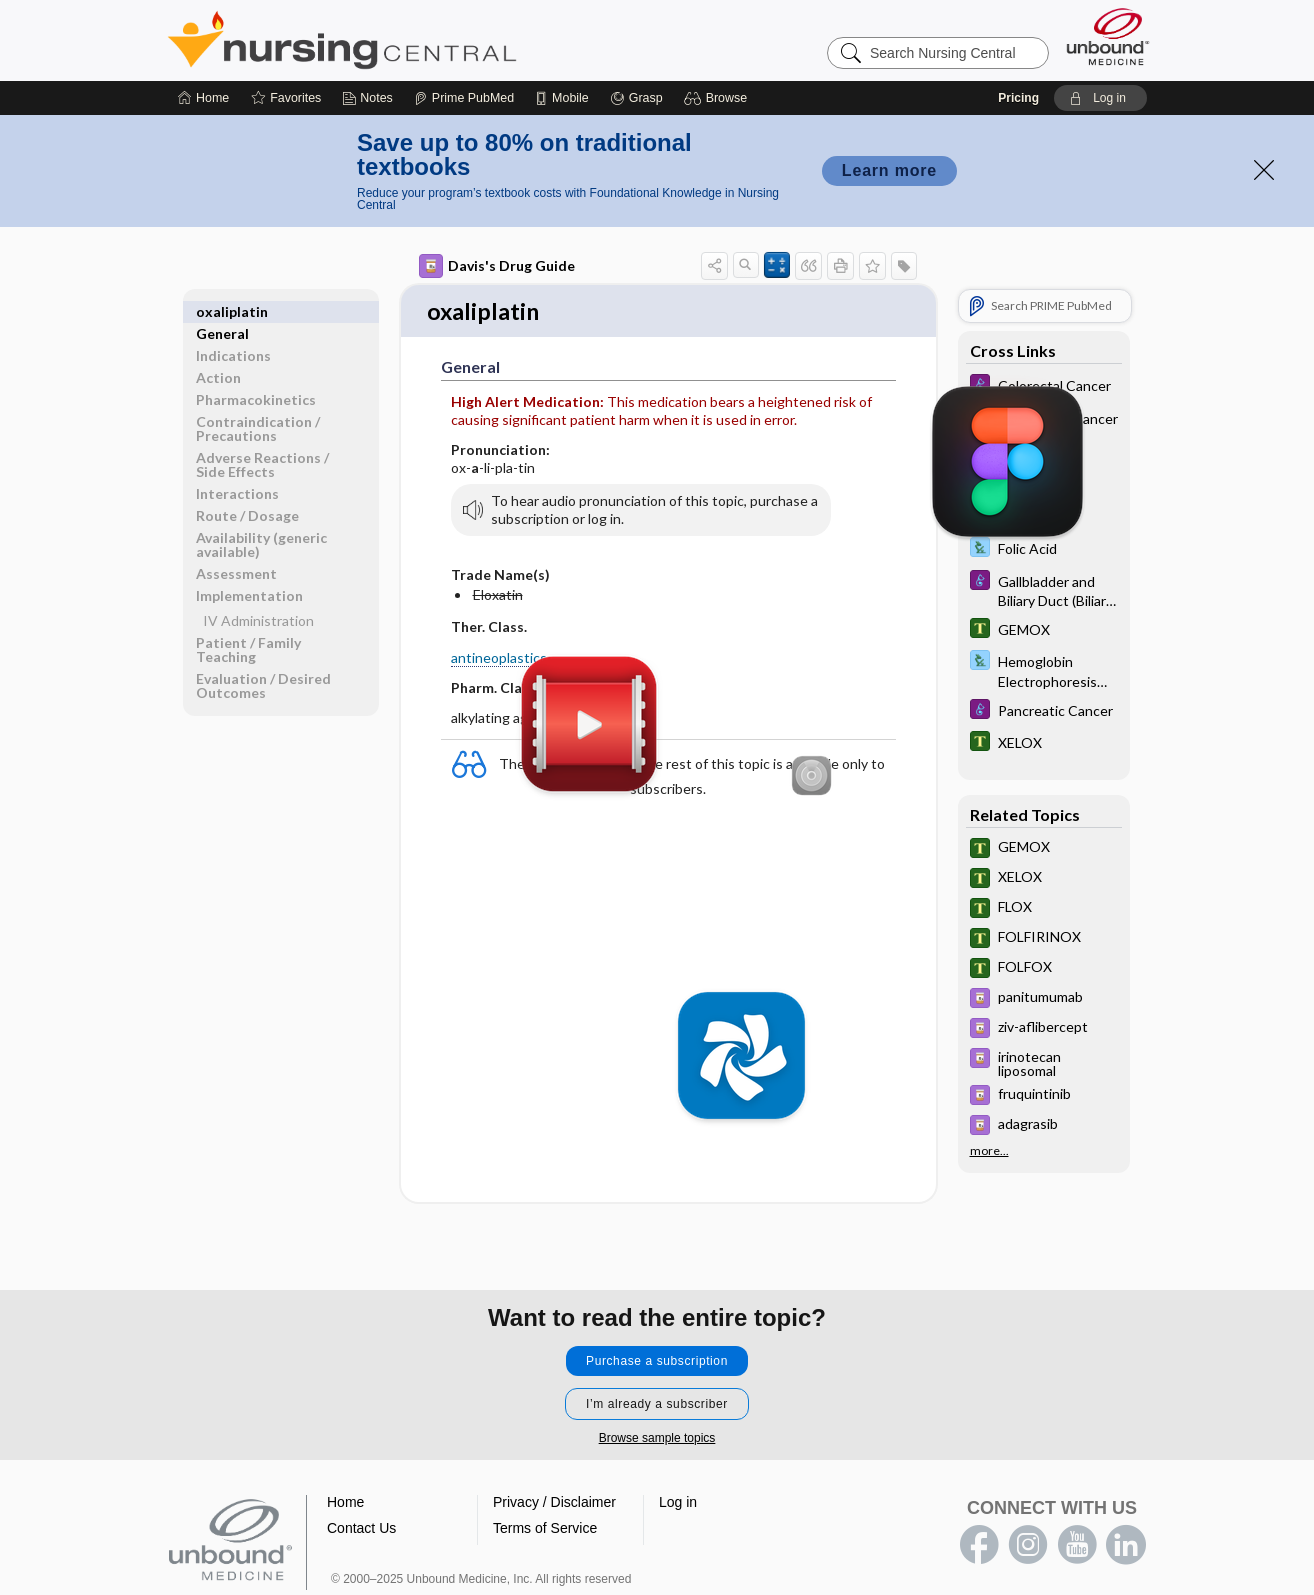 The image size is (1314, 1595). Describe the element at coordinates (1007, 461) in the screenshot. I see `open Figma design application` at that location.